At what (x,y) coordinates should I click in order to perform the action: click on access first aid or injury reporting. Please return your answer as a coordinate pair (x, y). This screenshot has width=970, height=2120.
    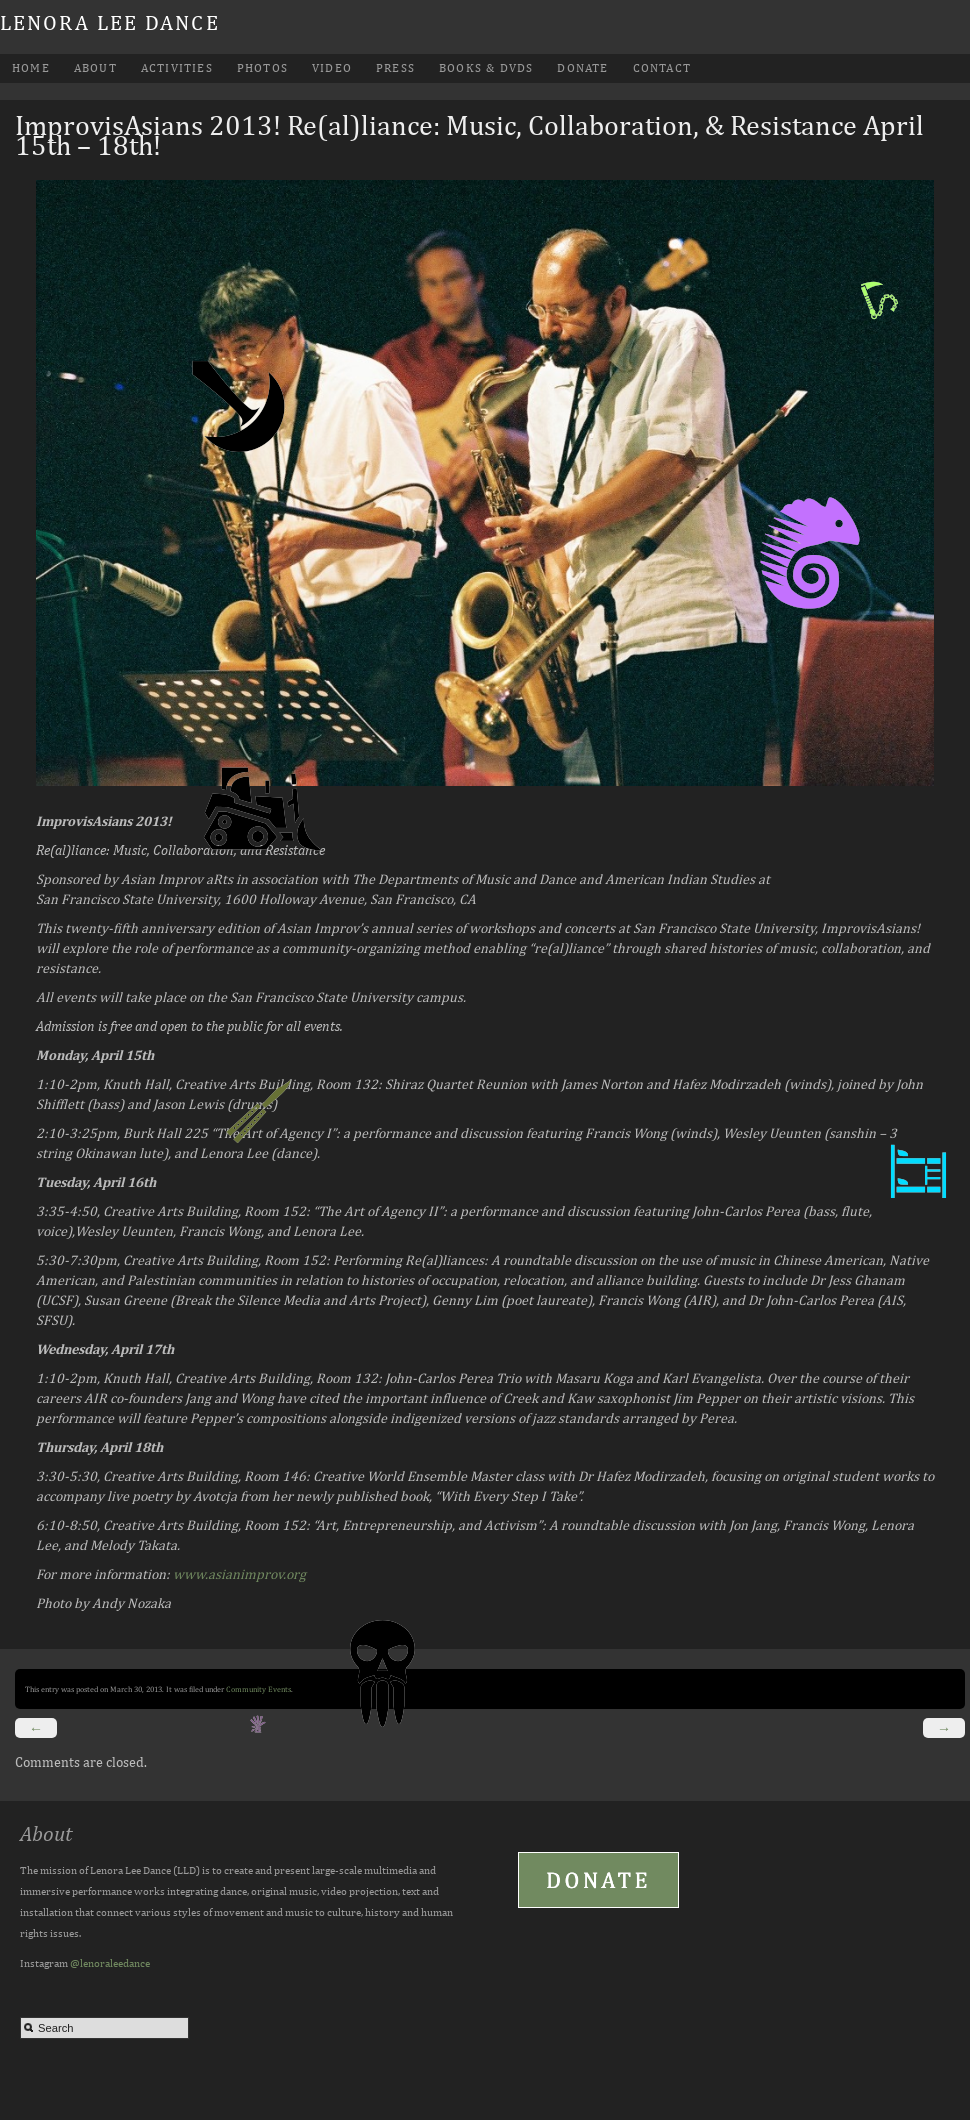
    Looking at the image, I should click on (258, 1724).